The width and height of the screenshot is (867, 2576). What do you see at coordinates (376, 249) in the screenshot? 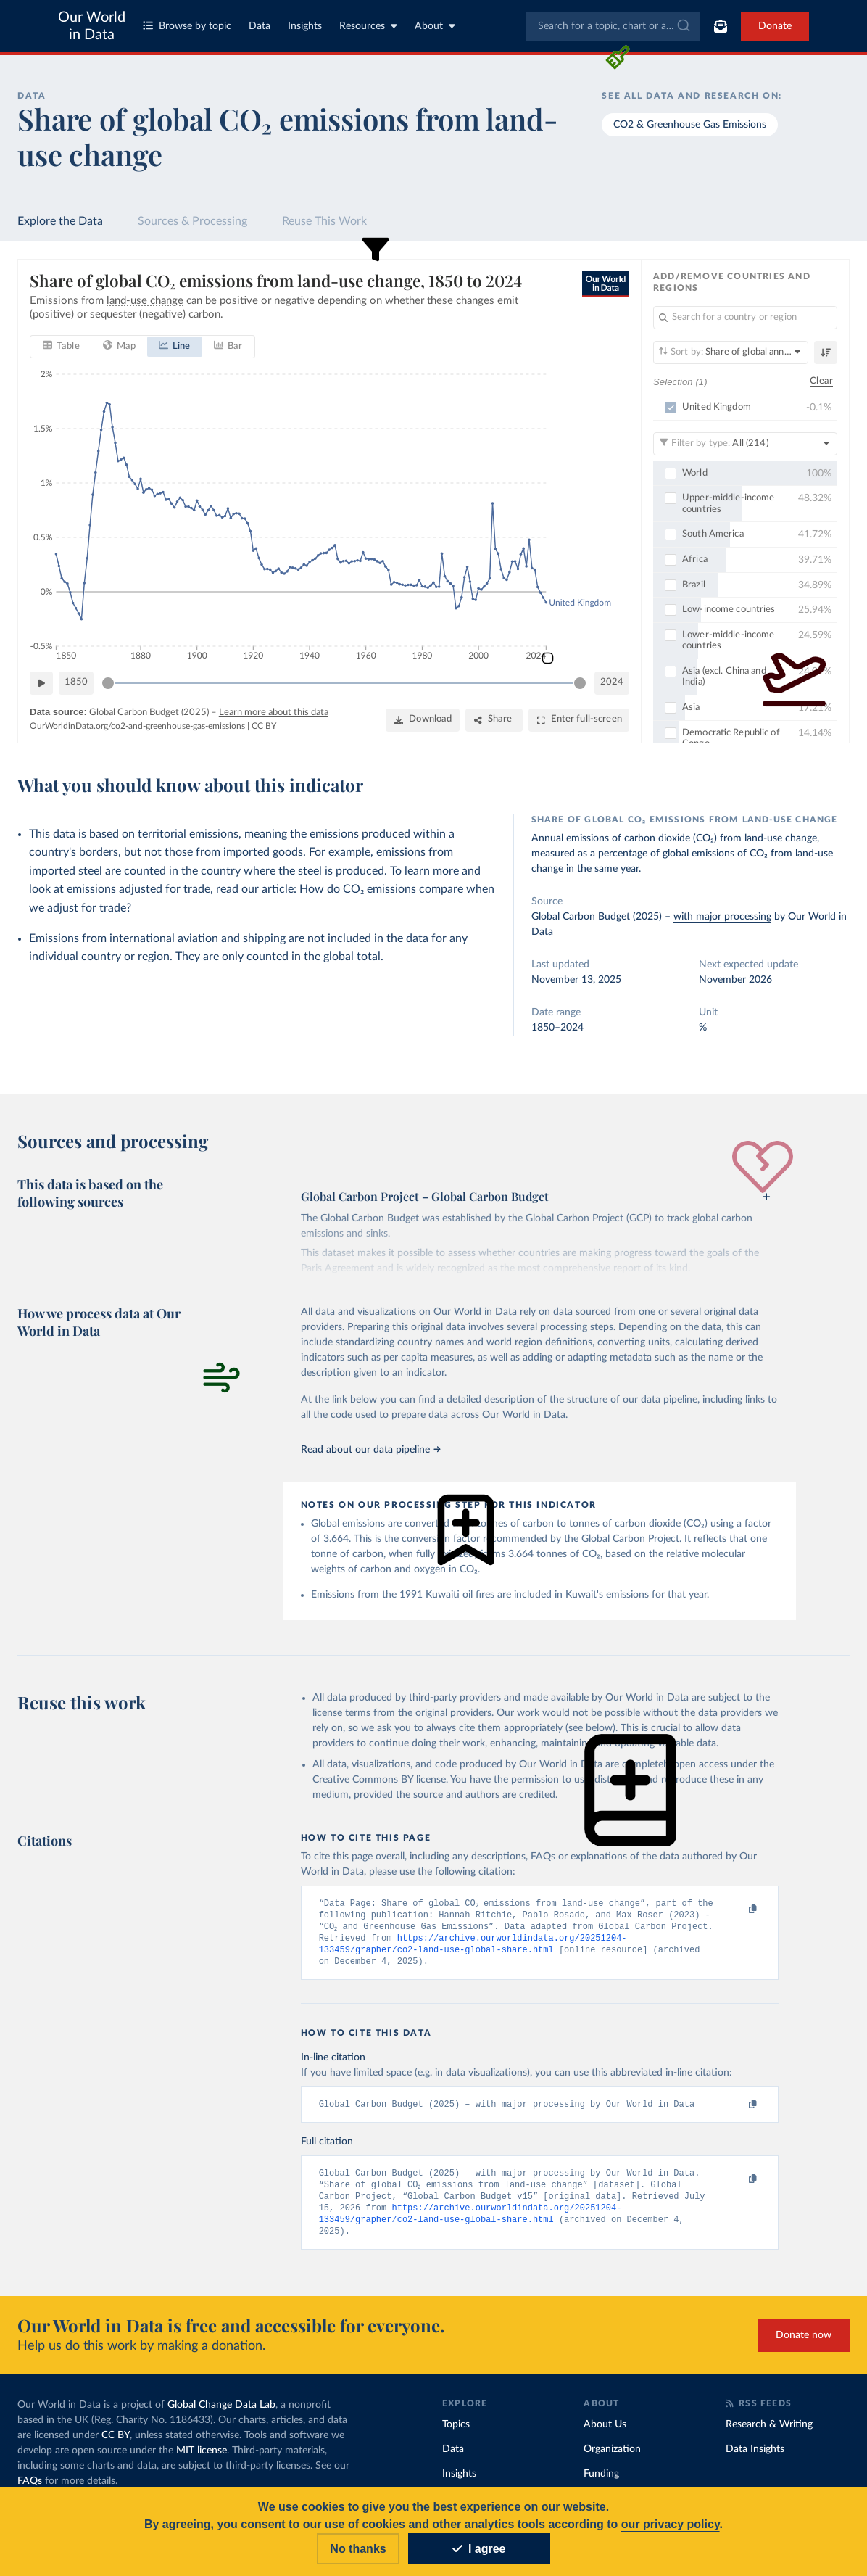
I see `filter content or results` at bounding box center [376, 249].